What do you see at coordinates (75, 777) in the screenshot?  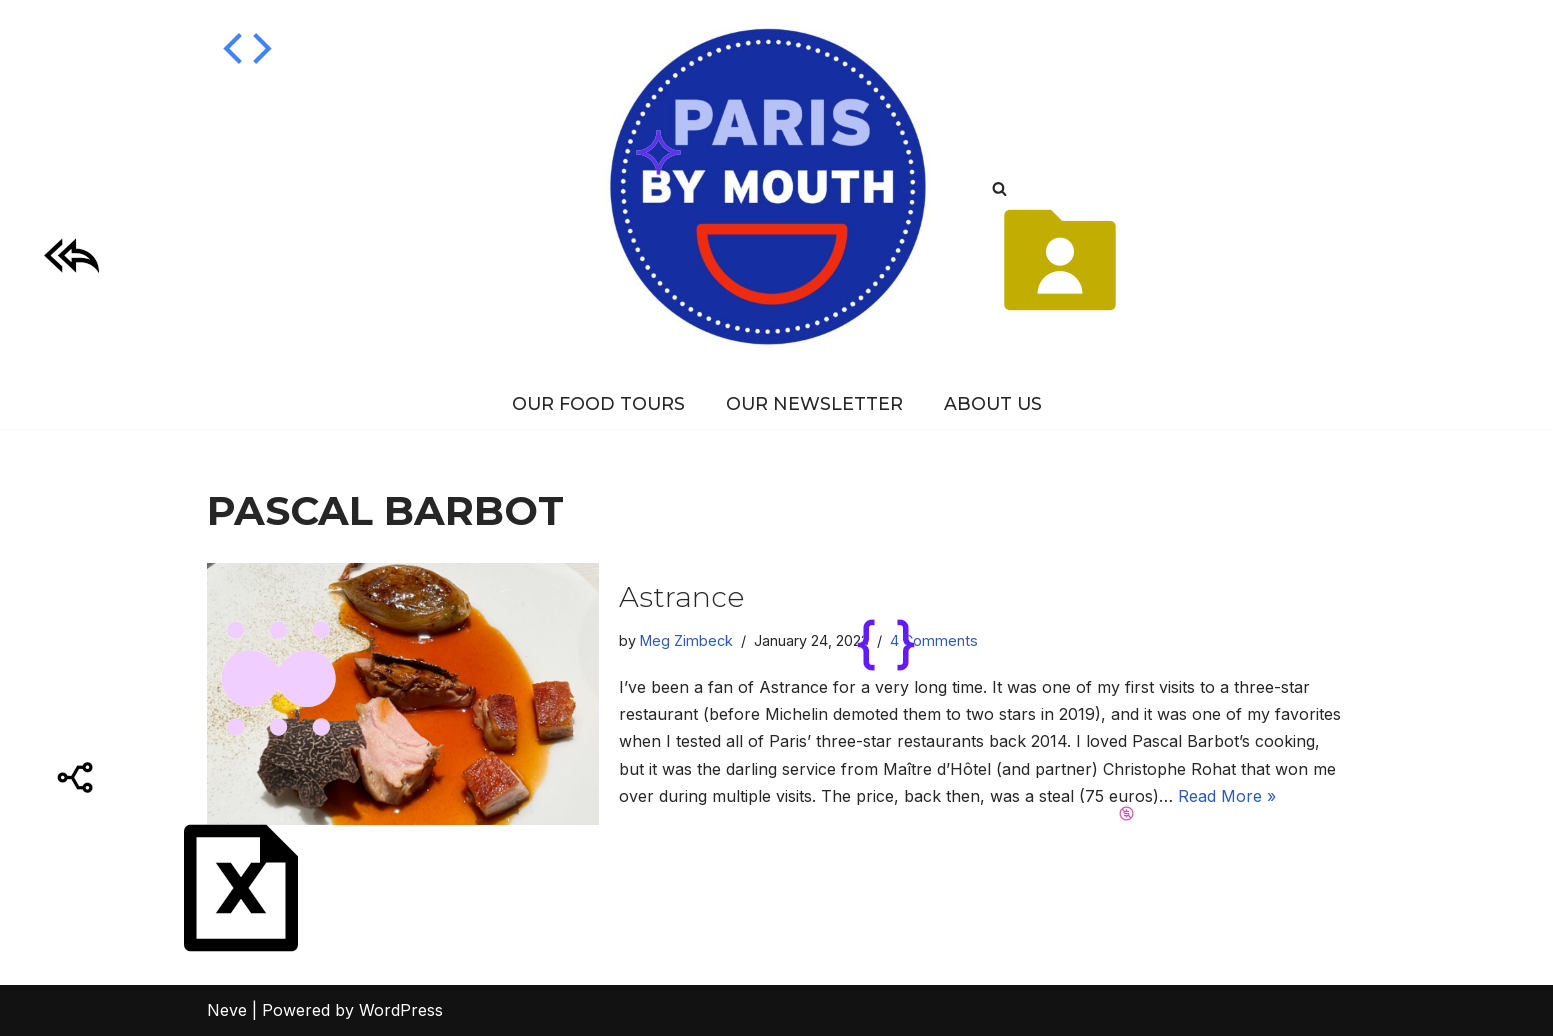 I see `view your StackShare profile` at bounding box center [75, 777].